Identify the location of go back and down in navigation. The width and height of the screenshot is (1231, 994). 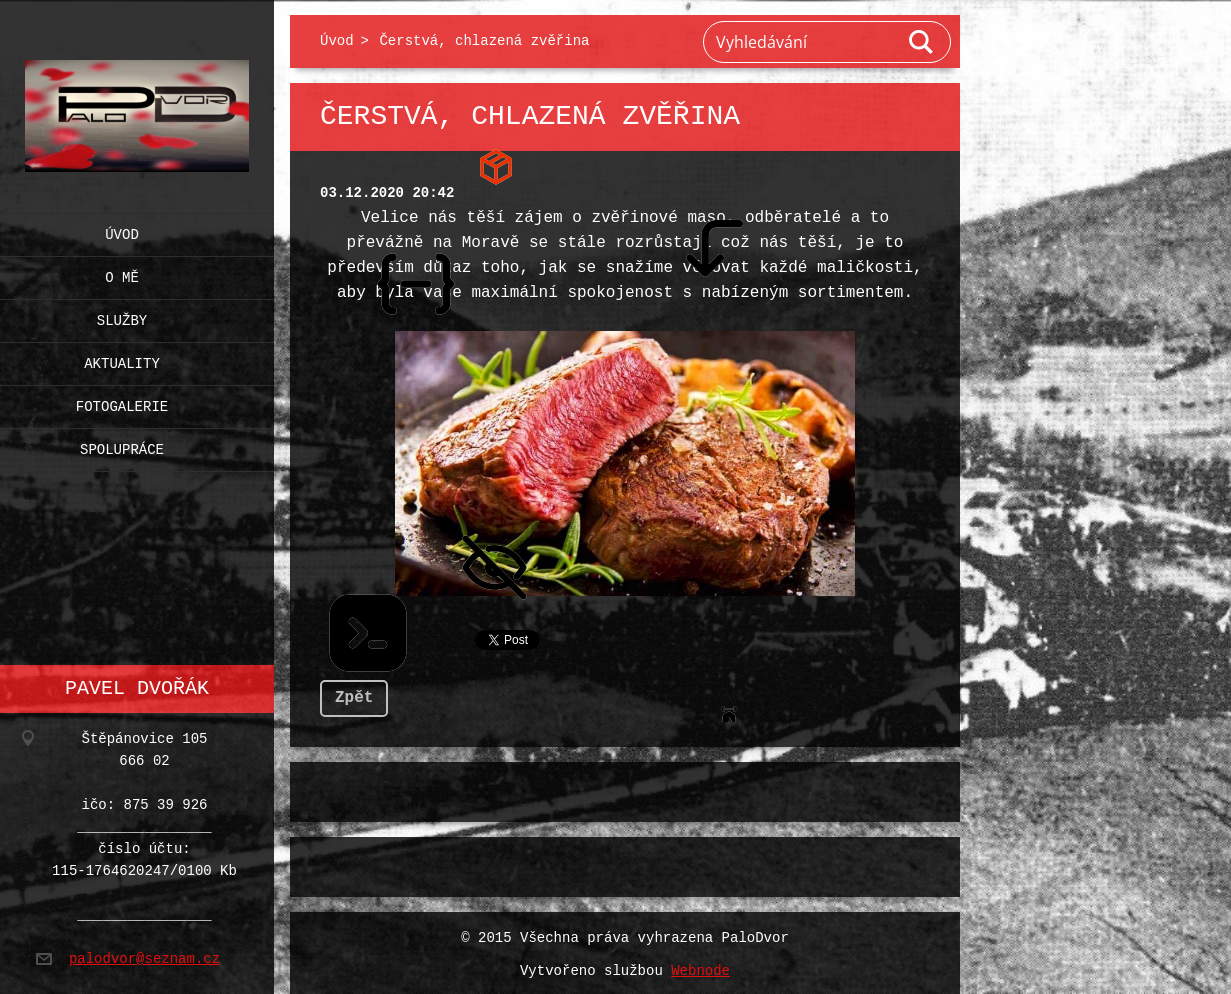
(716, 246).